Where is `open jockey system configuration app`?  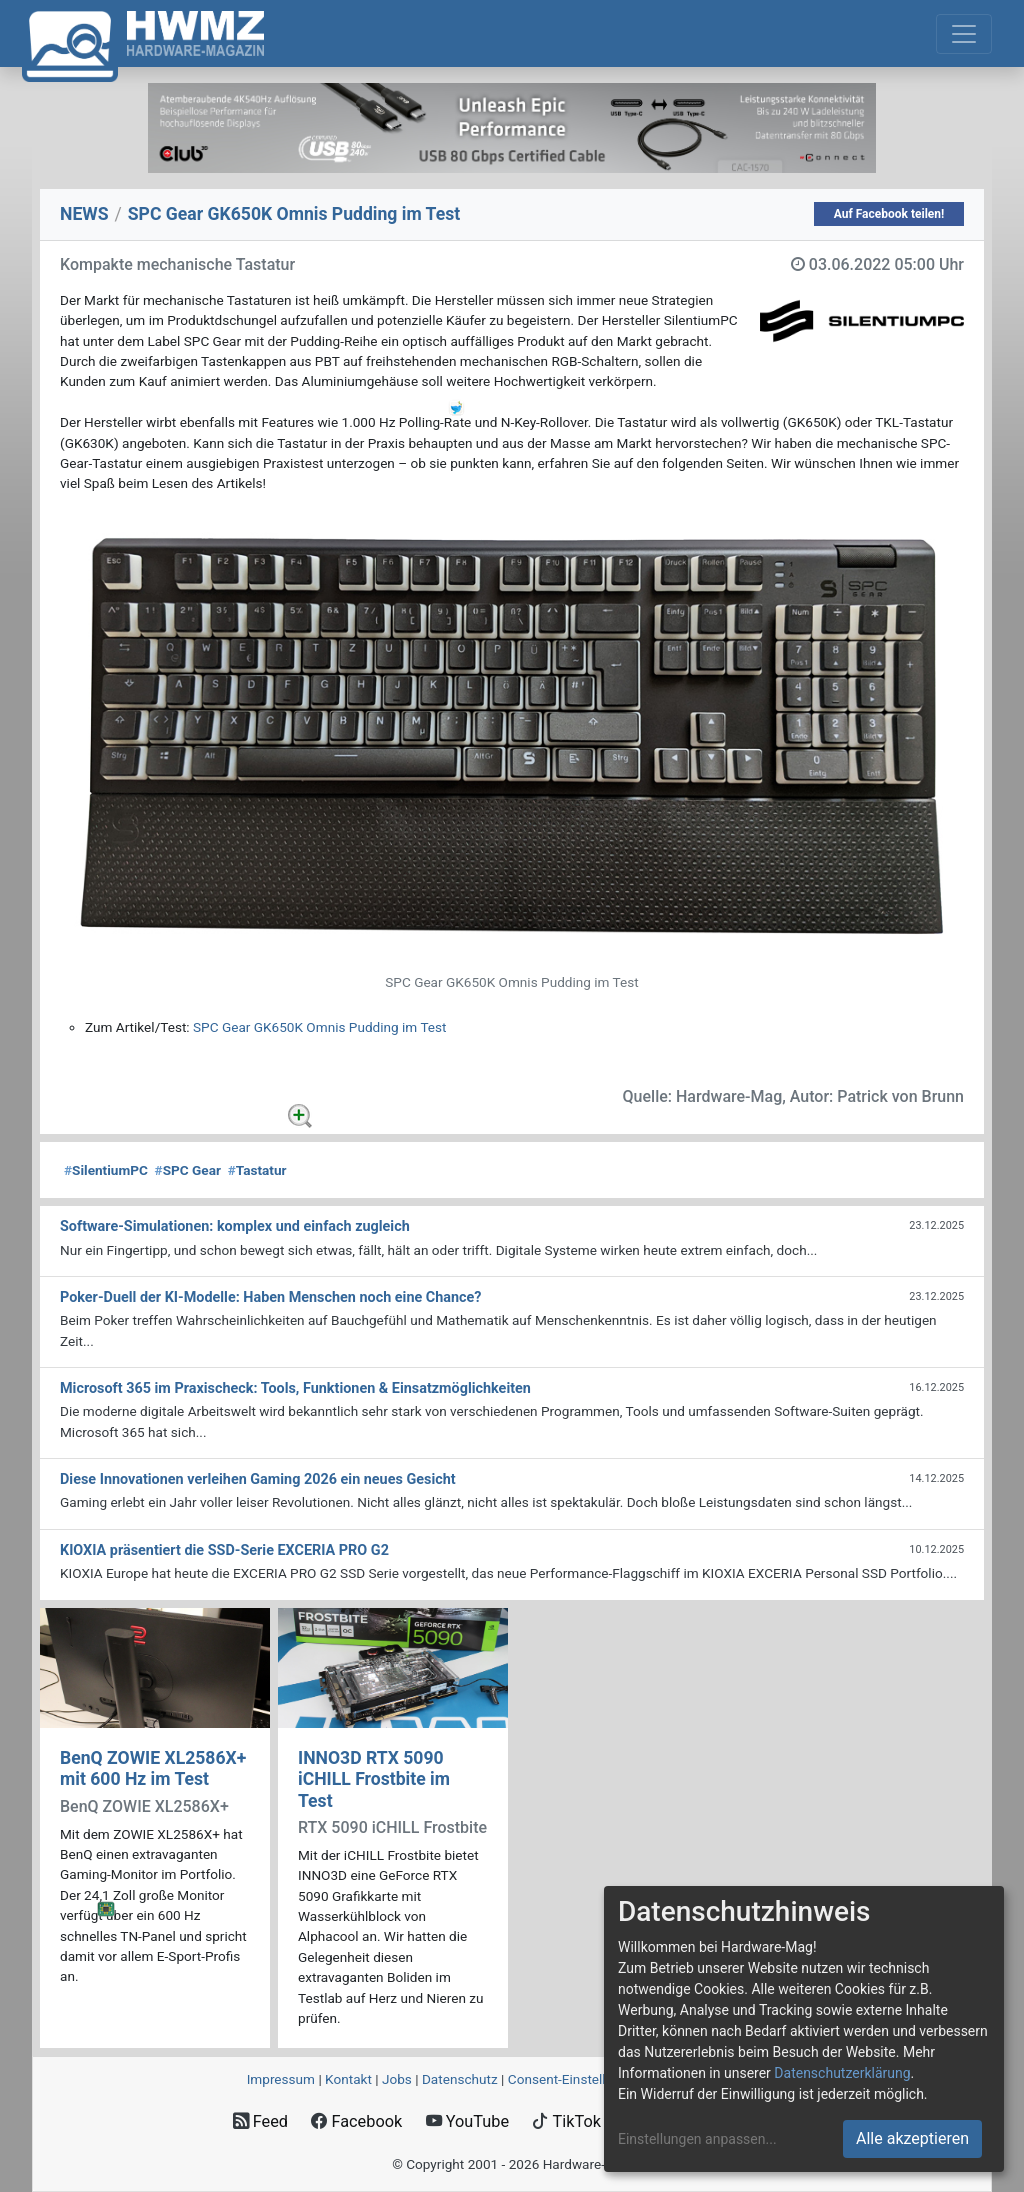
open jockey system configuration app is located at coordinates (106, 1909).